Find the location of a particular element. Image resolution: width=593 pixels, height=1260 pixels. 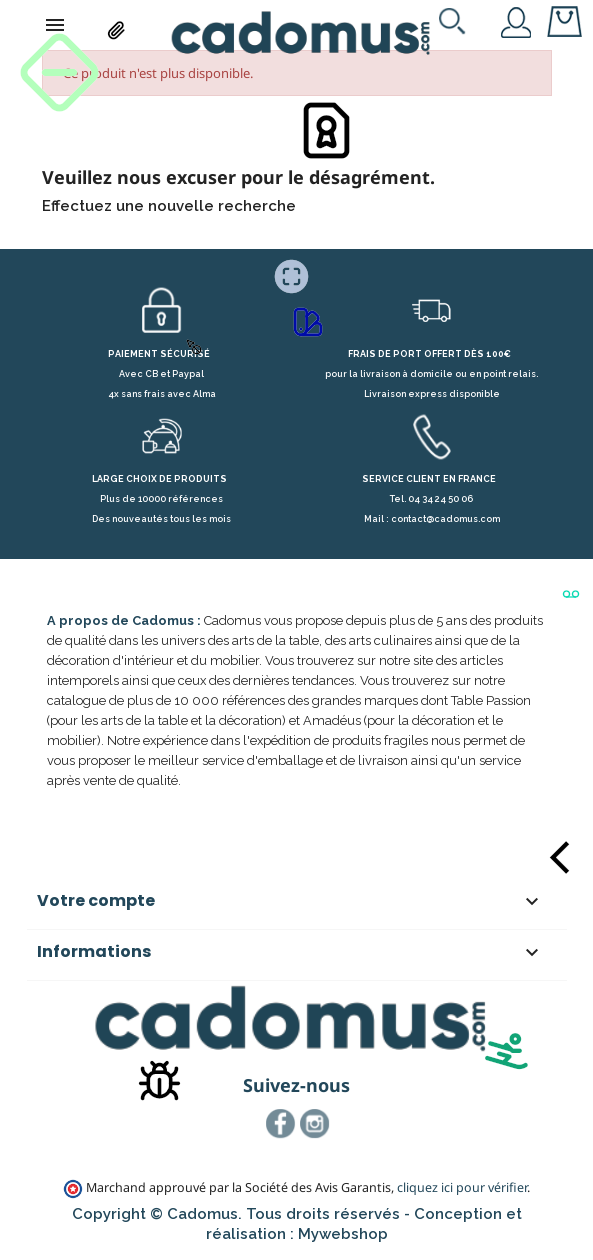

access voicemail messages is located at coordinates (571, 594).